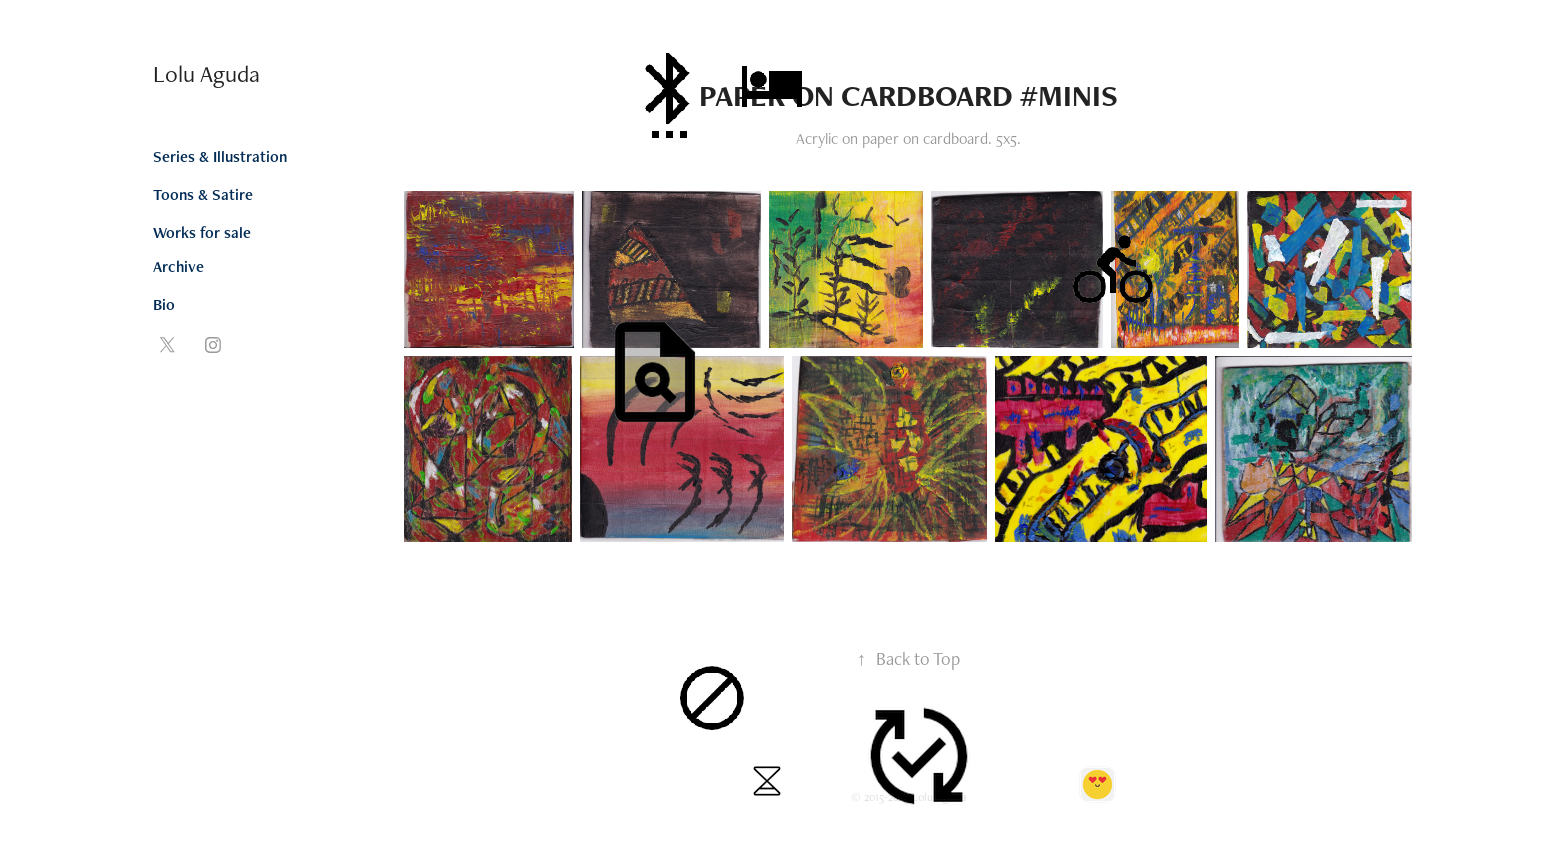 This screenshot has height=865, width=1565. Describe the element at coordinates (919, 756) in the screenshot. I see `indicates content has been published with recent changes` at that location.